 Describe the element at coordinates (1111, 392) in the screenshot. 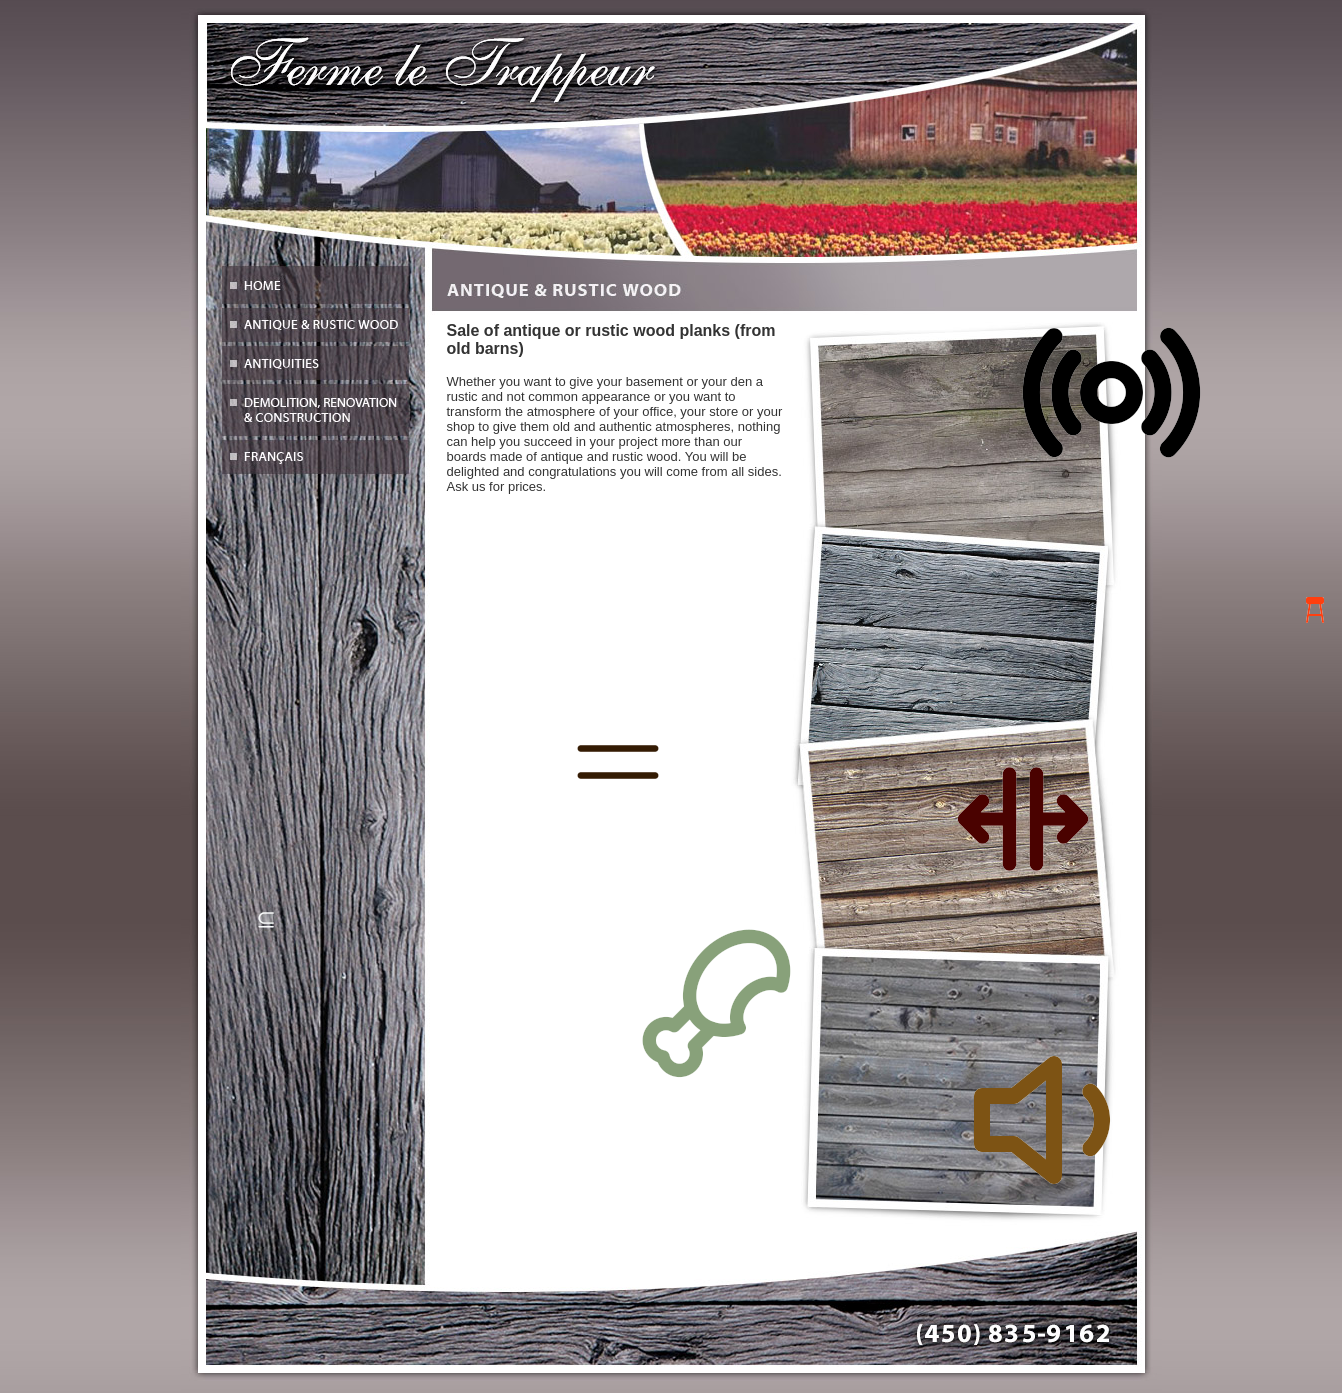

I see `start a live broadcast or stream` at that location.